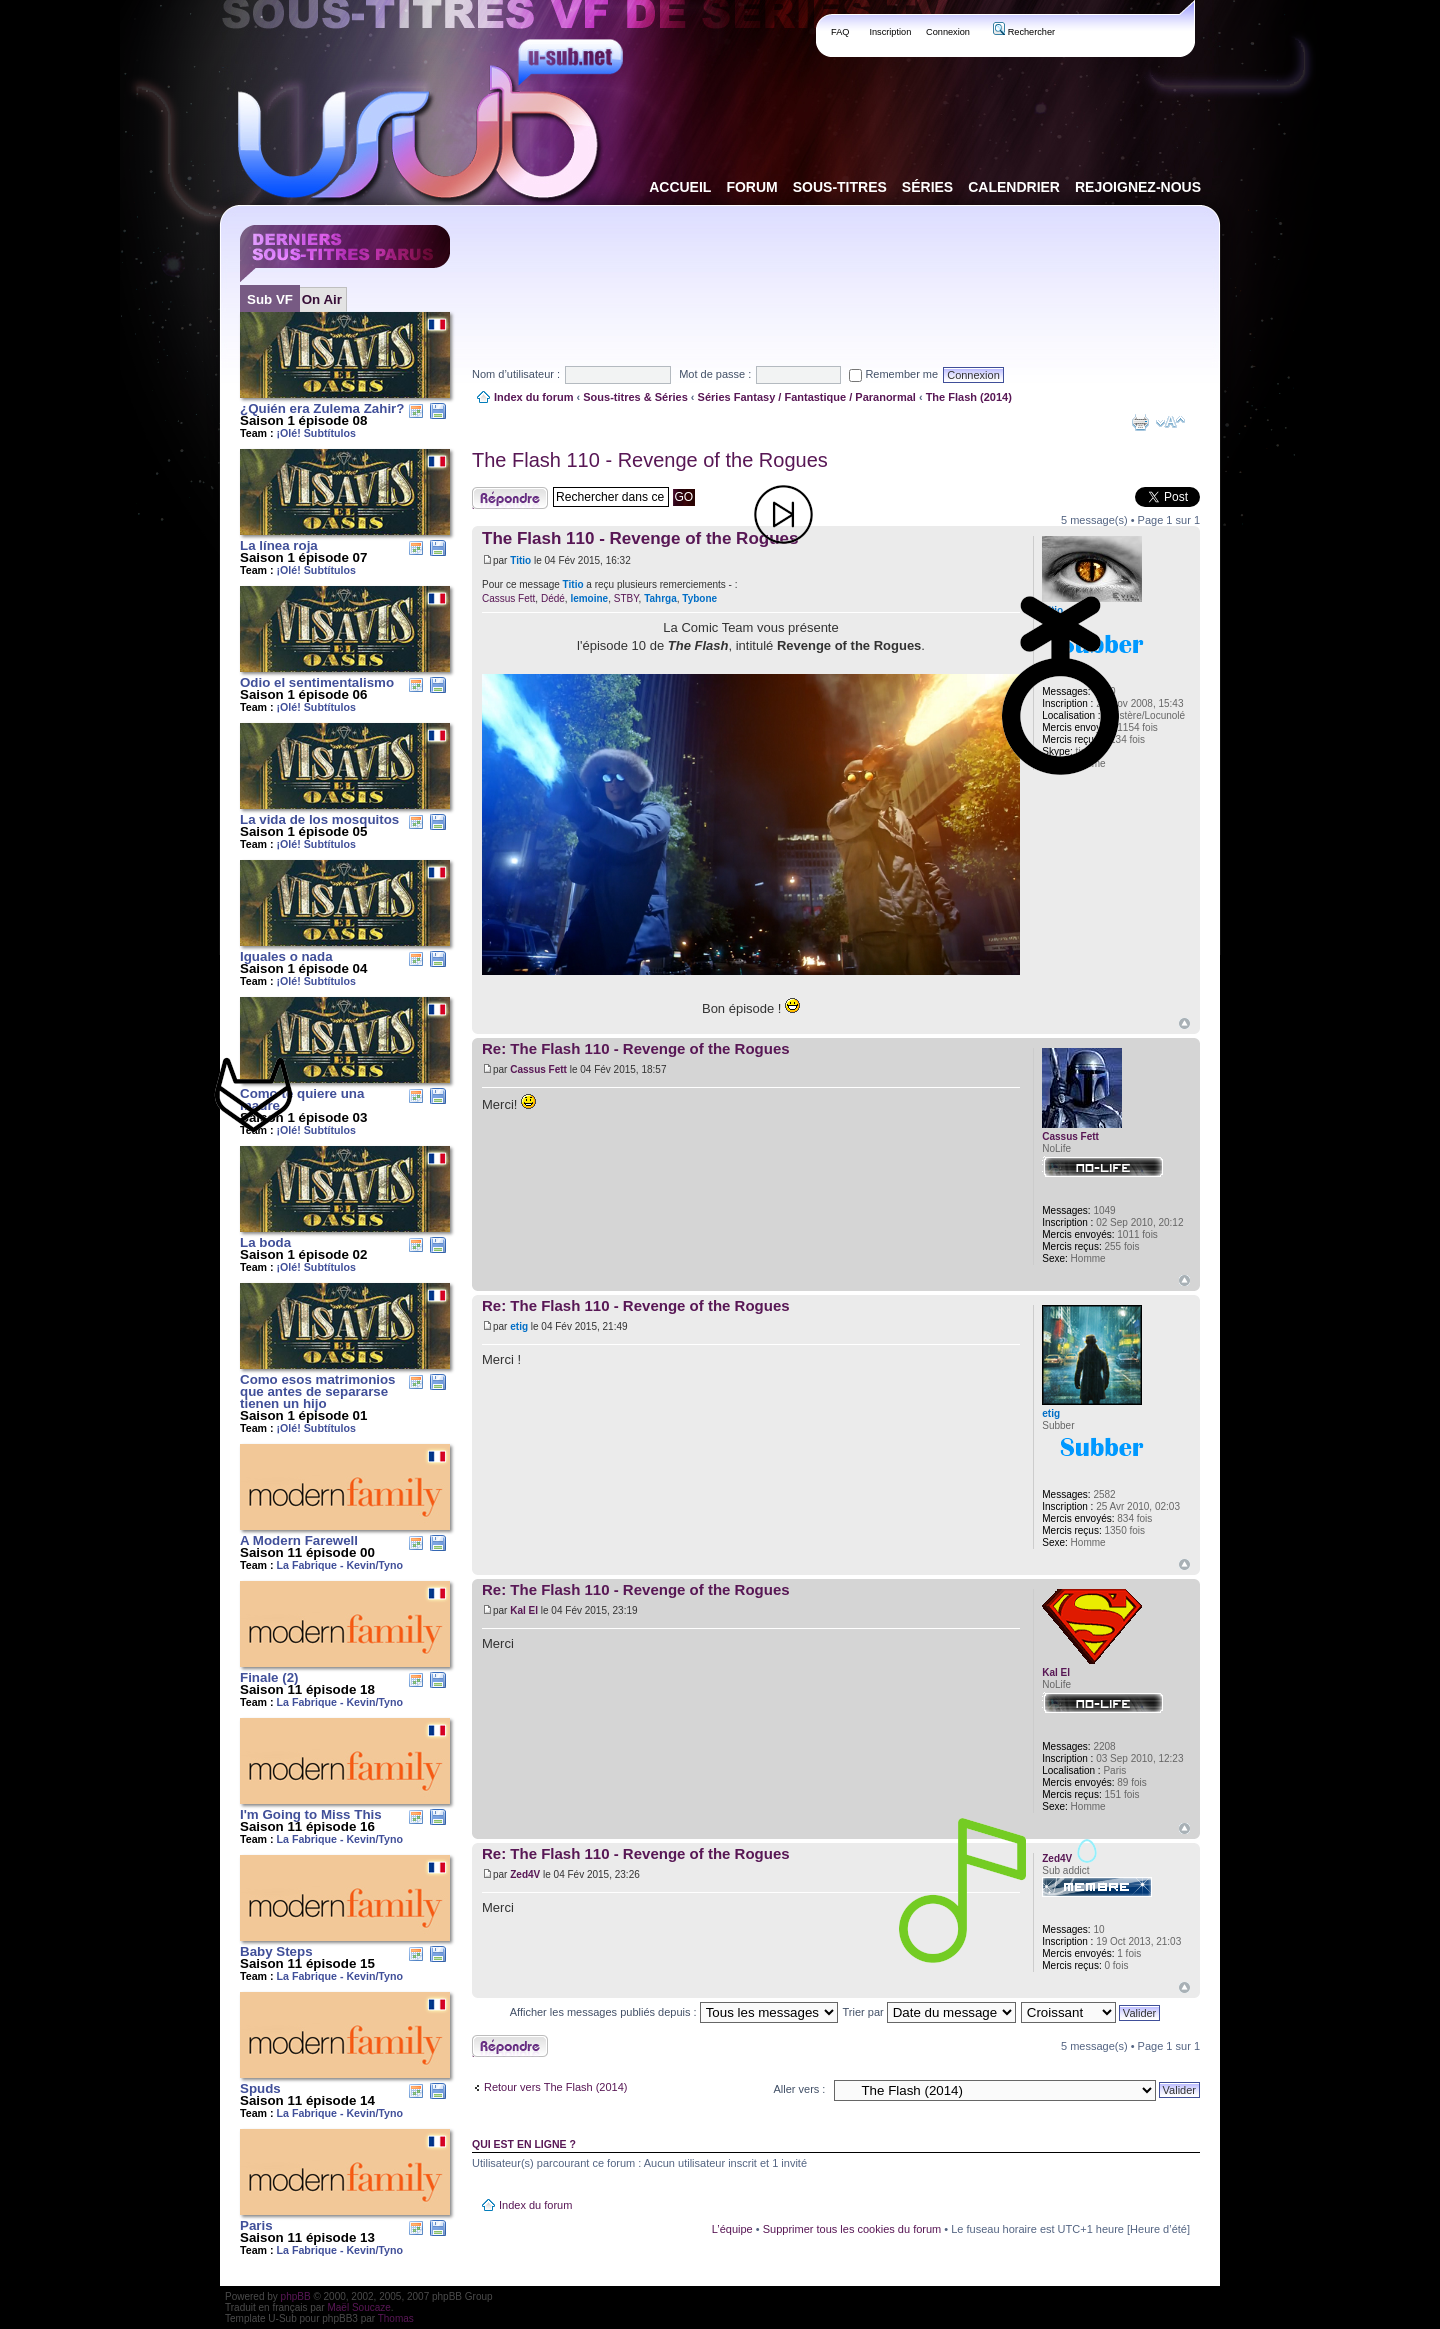  I want to click on access music or audio player, so click(962, 1887).